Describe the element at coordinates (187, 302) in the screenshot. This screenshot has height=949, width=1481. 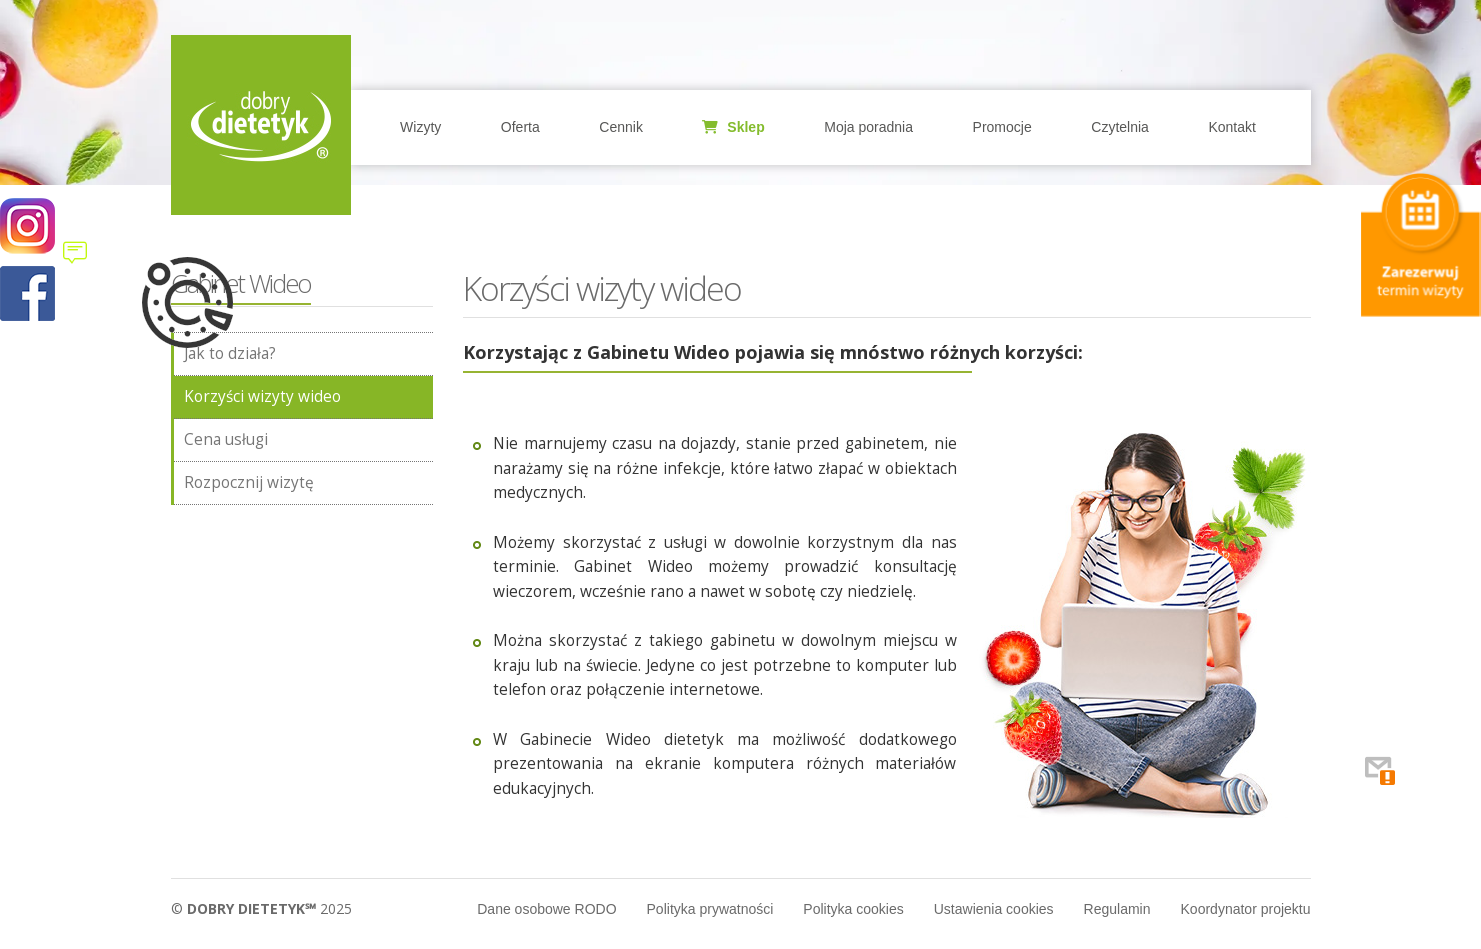
I see `open revolt chat application` at that location.